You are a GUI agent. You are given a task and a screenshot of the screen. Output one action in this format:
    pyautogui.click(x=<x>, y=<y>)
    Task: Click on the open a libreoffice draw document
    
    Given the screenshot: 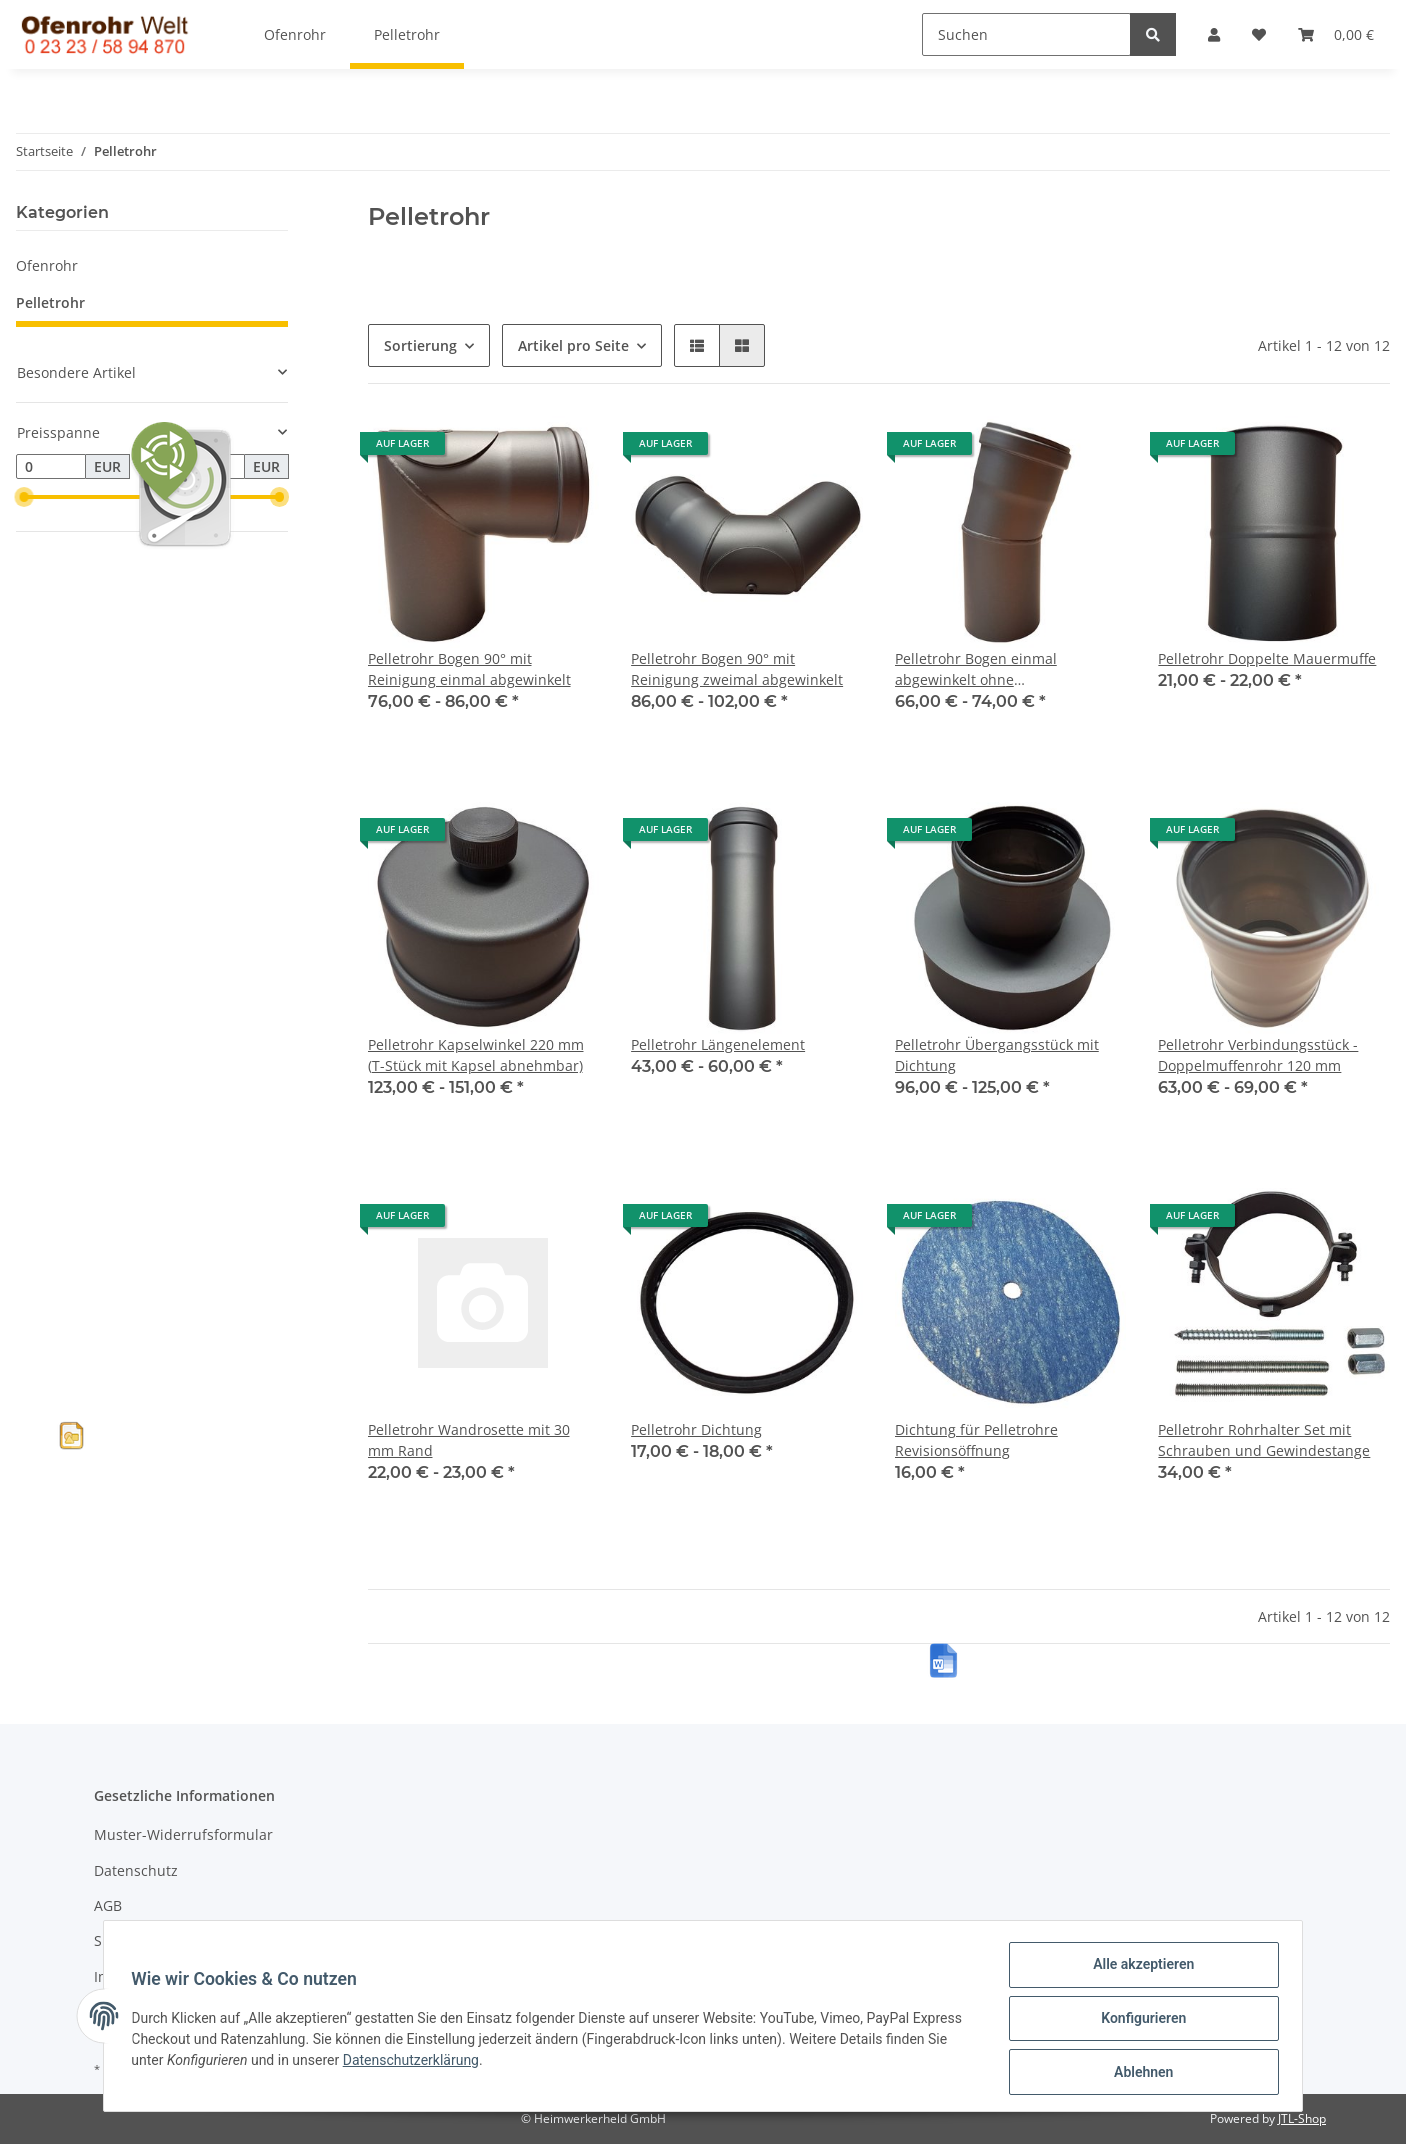 What is the action you would take?
    pyautogui.click(x=71, y=1435)
    